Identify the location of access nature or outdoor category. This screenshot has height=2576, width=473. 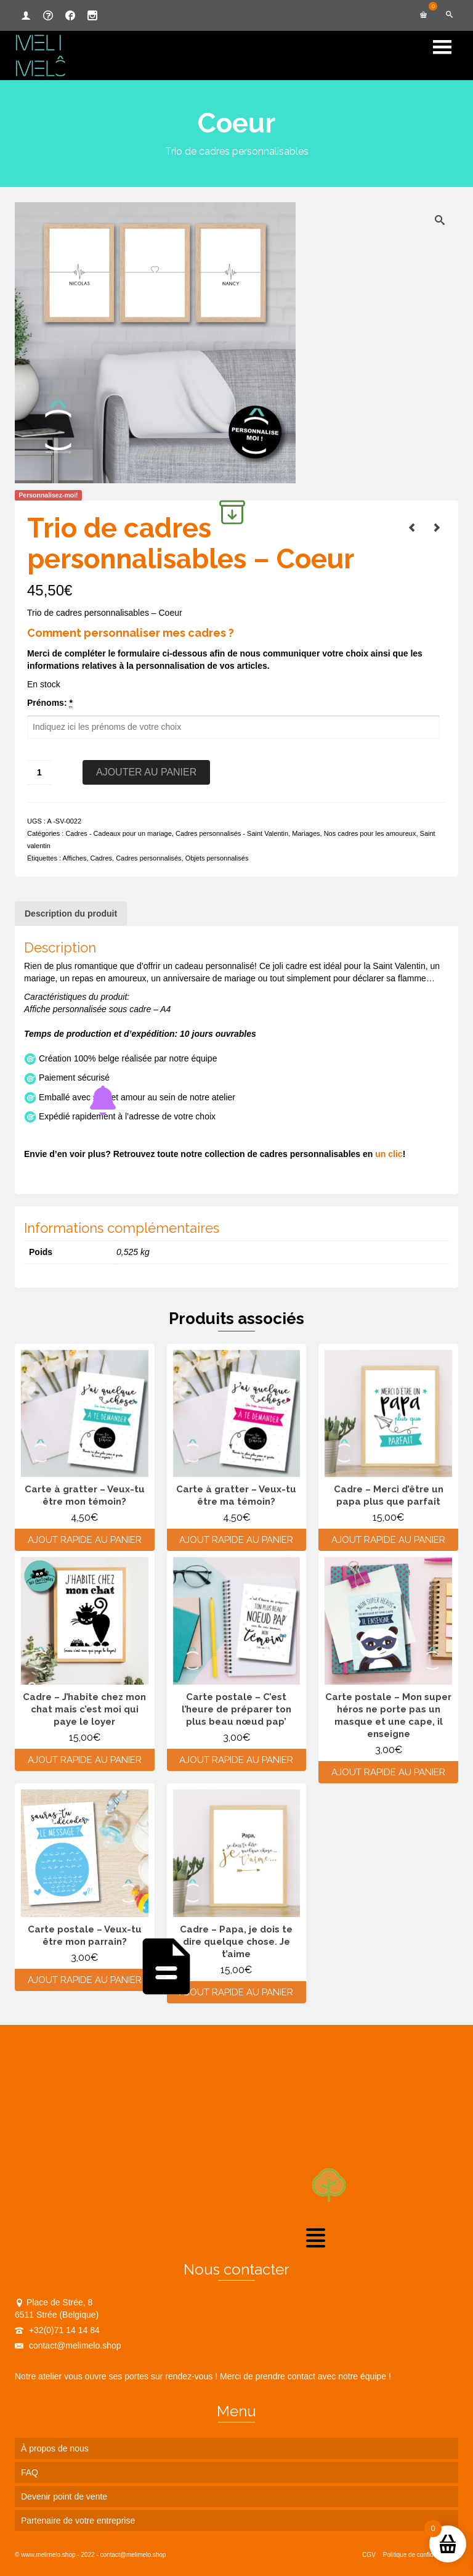
(329, 2185).